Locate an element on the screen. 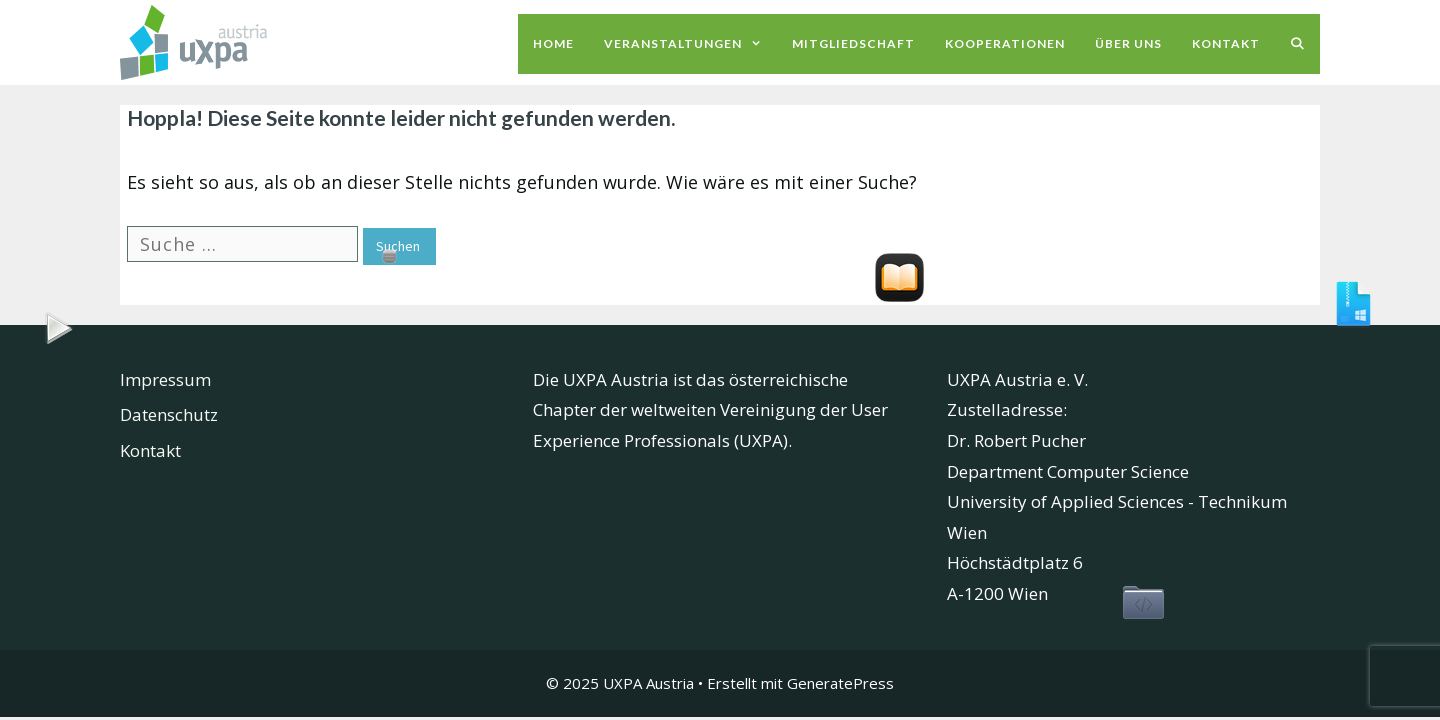  a compressed windows executable file is located at coordinates (1353, 304).